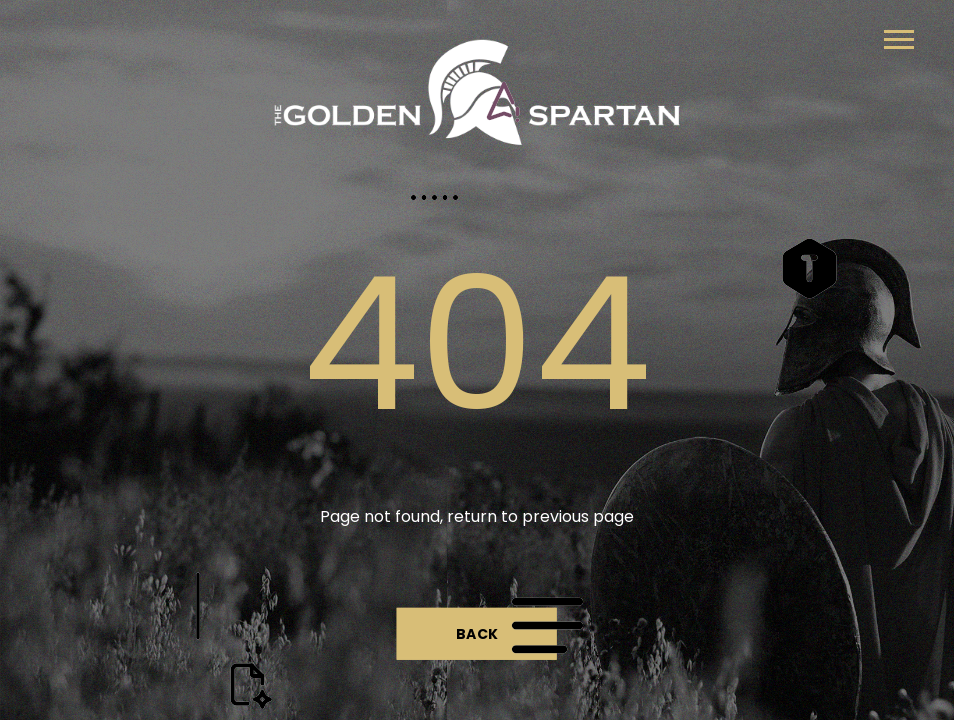 The height and width of the screenshot is (720, 954). Describe the element at coordinates (547, 625) in the screenshot. I see `justify text alignment` at that location.